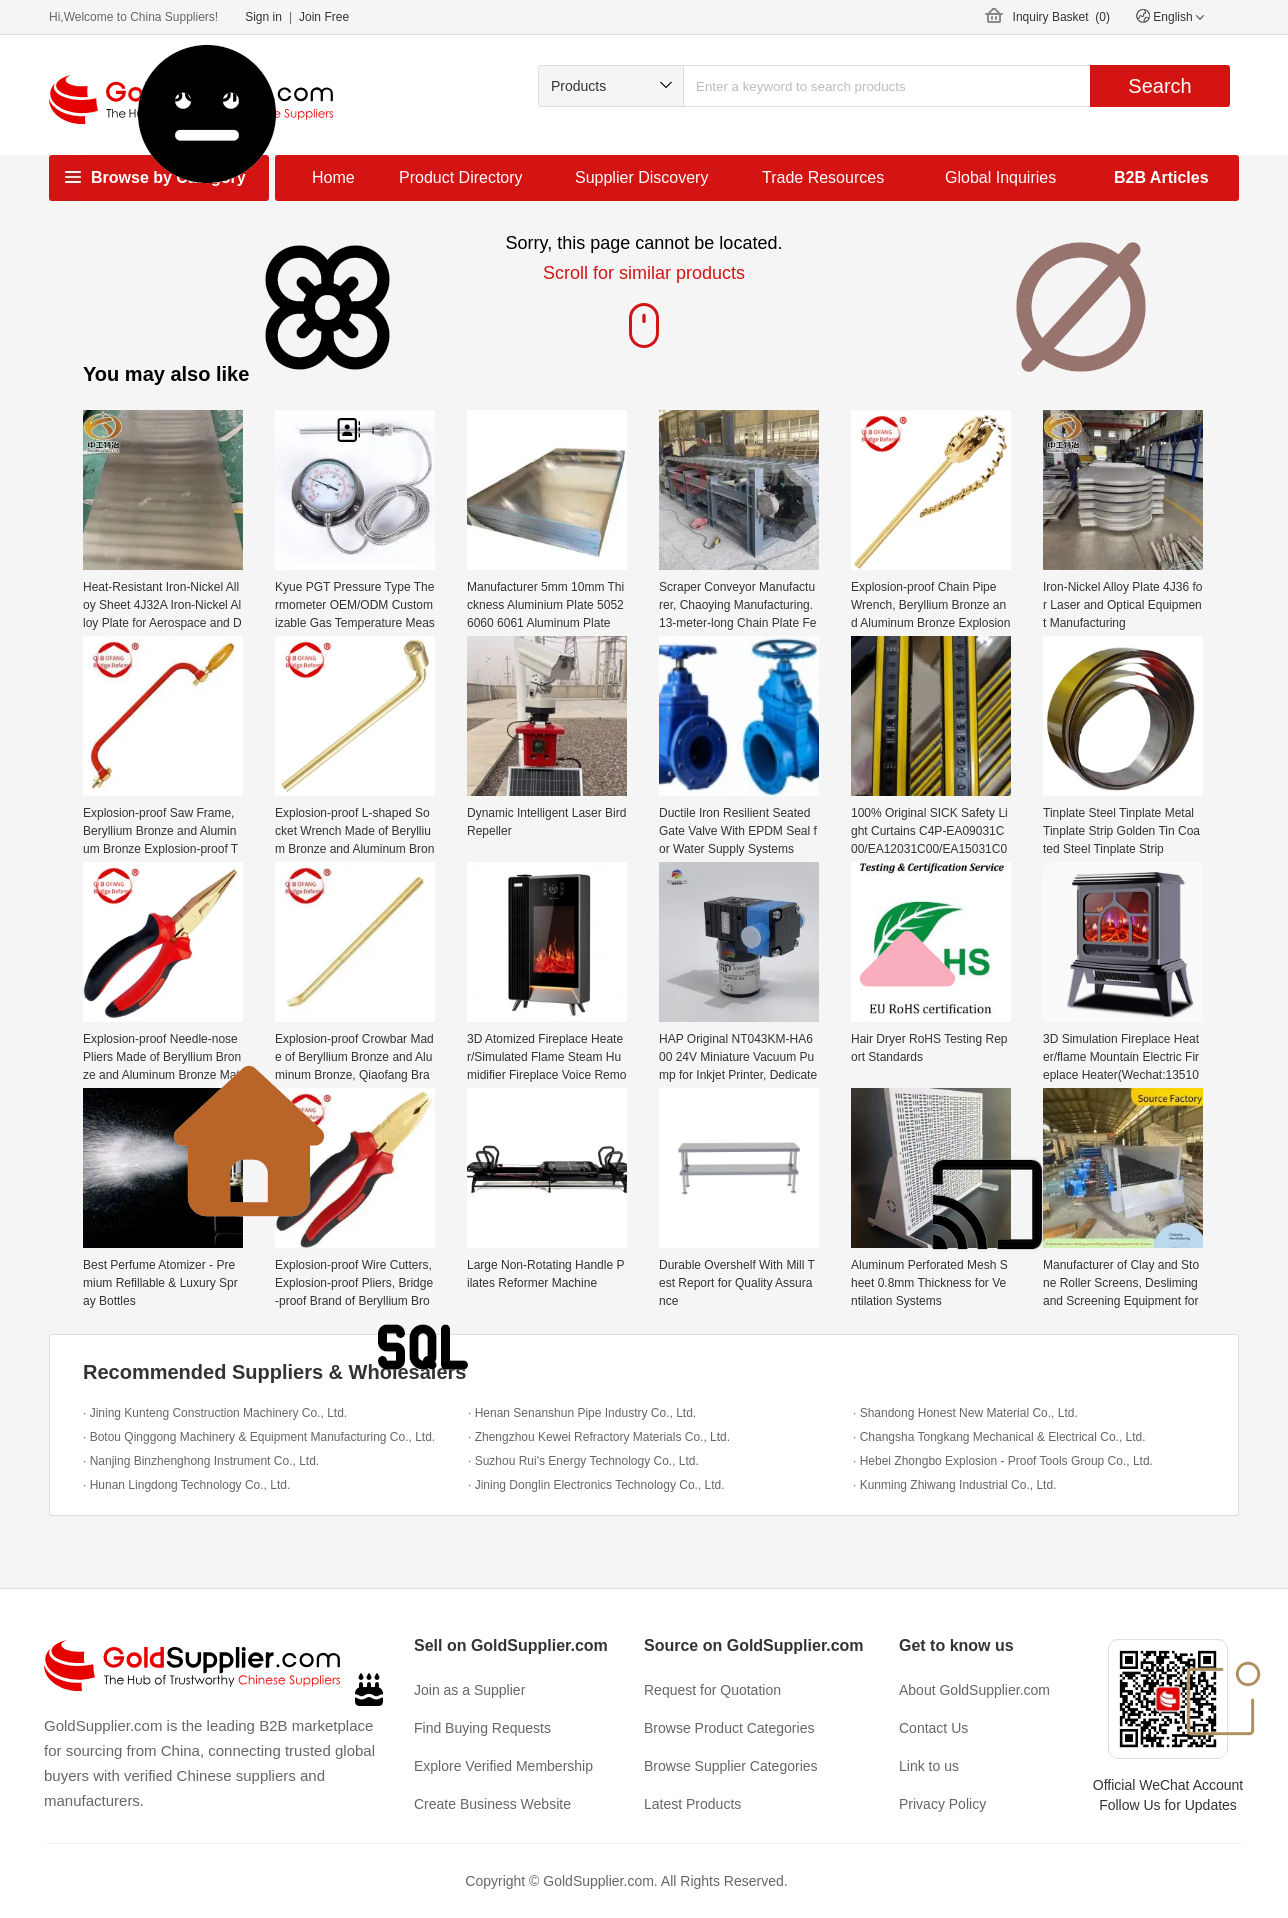  Describe the element at coordinates (987, 1204) in the screenshot. I see `cast screen to an external display` at that location.